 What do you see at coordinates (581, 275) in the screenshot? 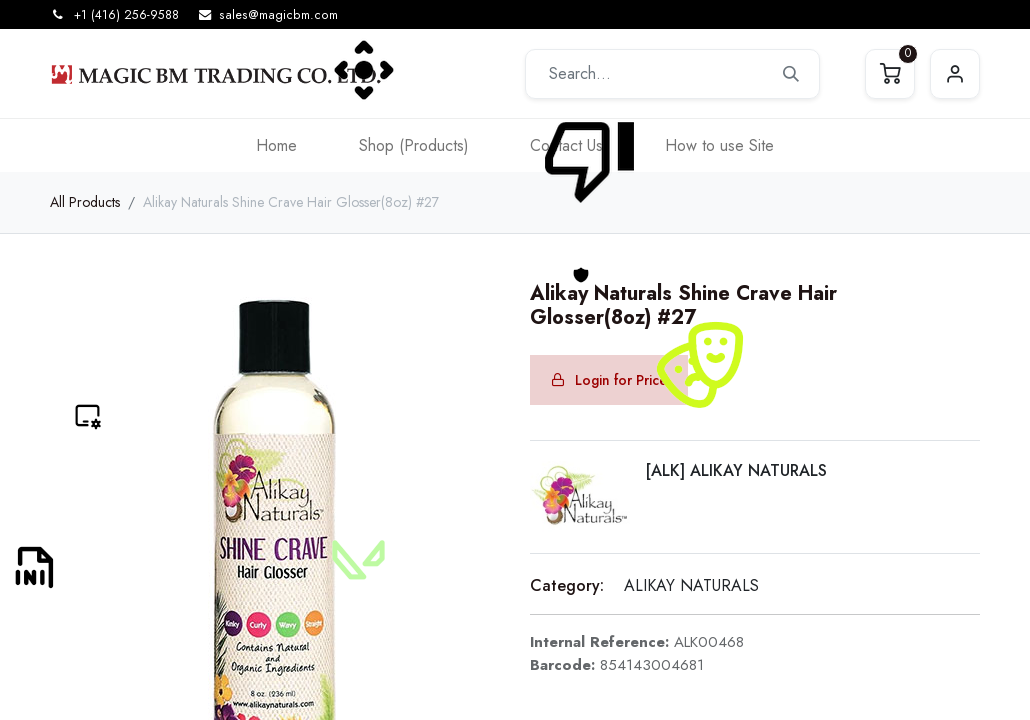
I see `access security settings` at bounding box center [581, 275].